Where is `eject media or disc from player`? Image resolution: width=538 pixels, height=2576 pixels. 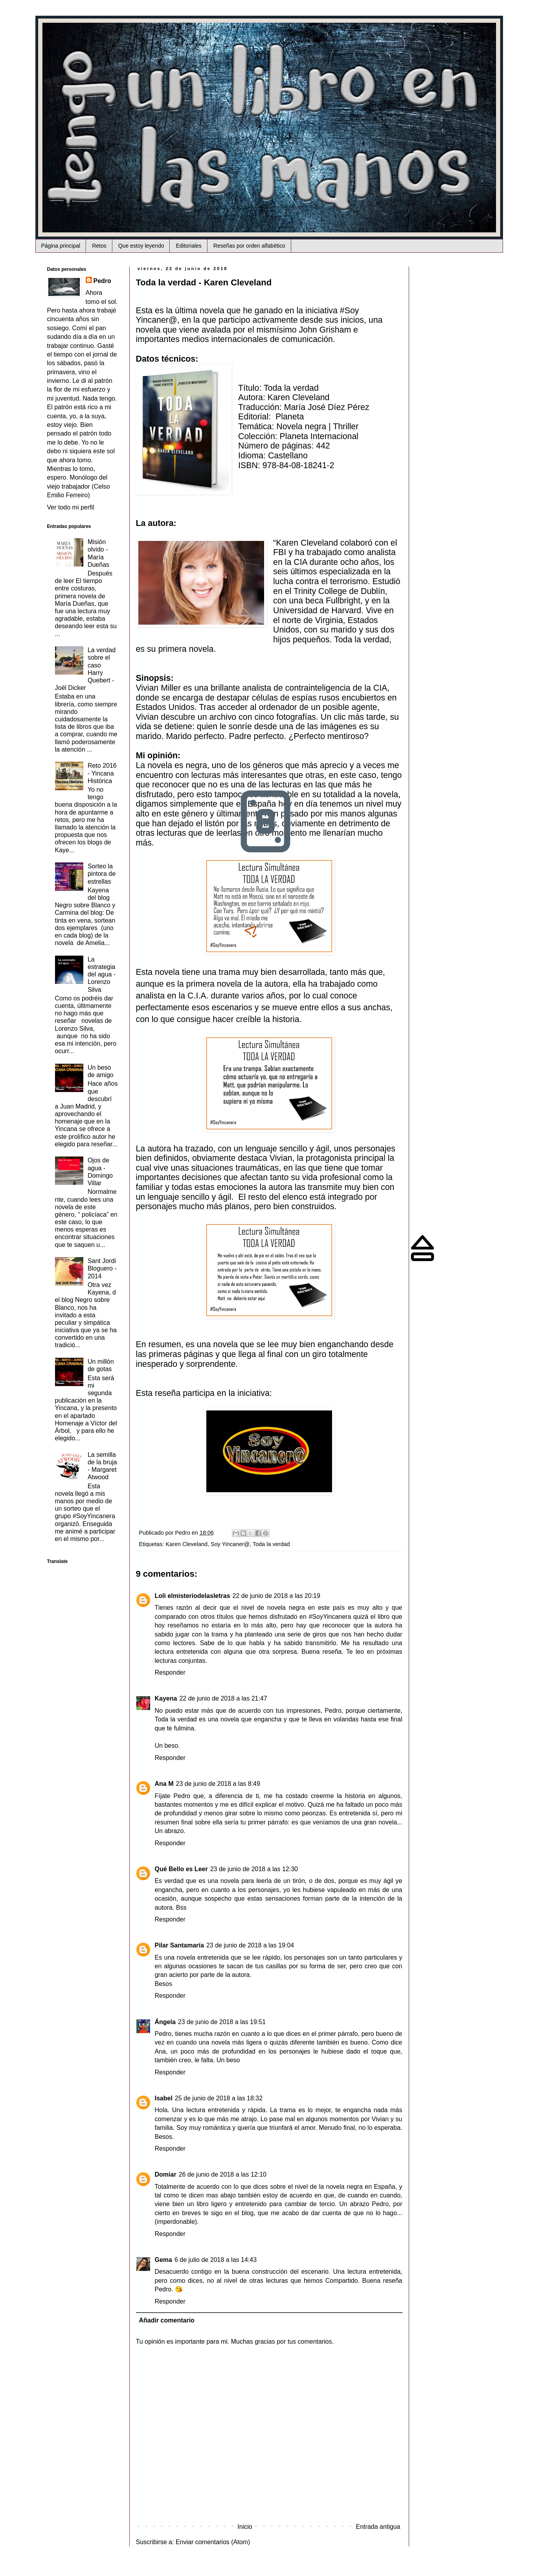 eject media or disc from player is located at coordinates (422, 1248).